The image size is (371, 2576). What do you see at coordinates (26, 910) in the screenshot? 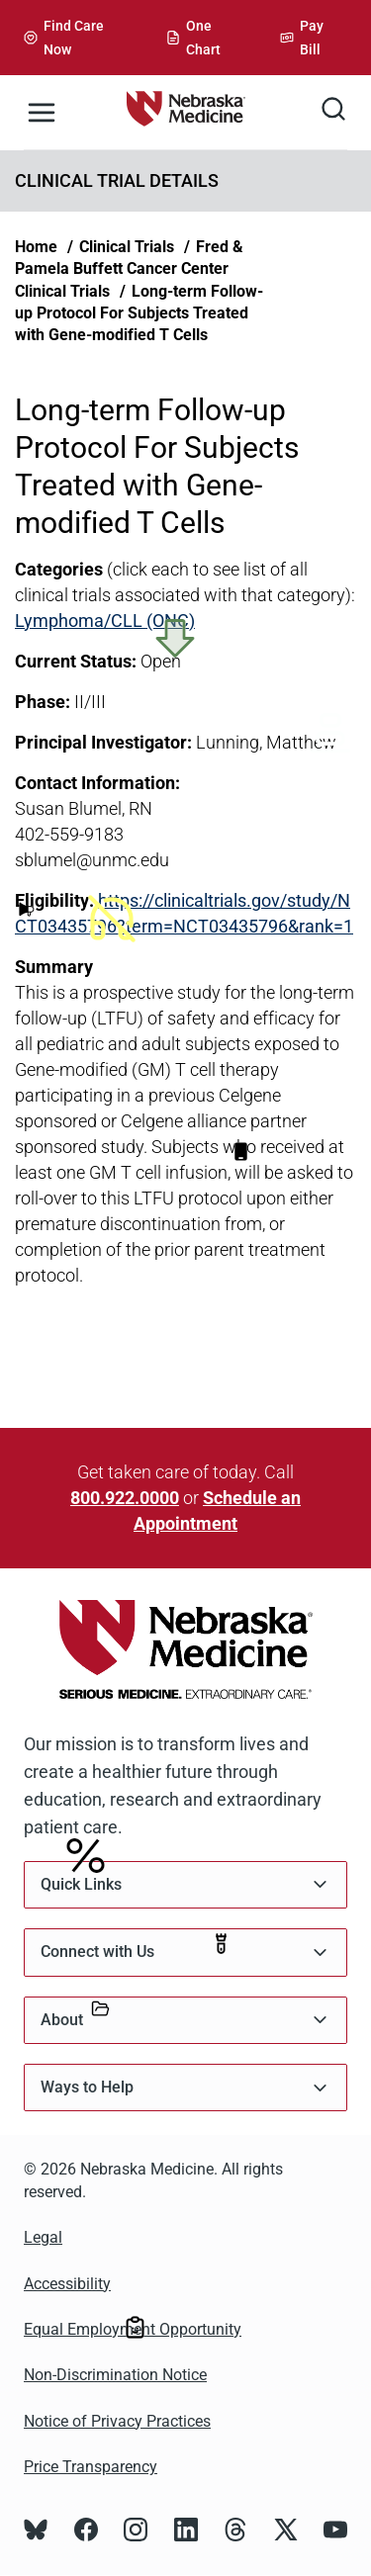
I see `make an announcement or broadcast` at bounding box center [26, 910].